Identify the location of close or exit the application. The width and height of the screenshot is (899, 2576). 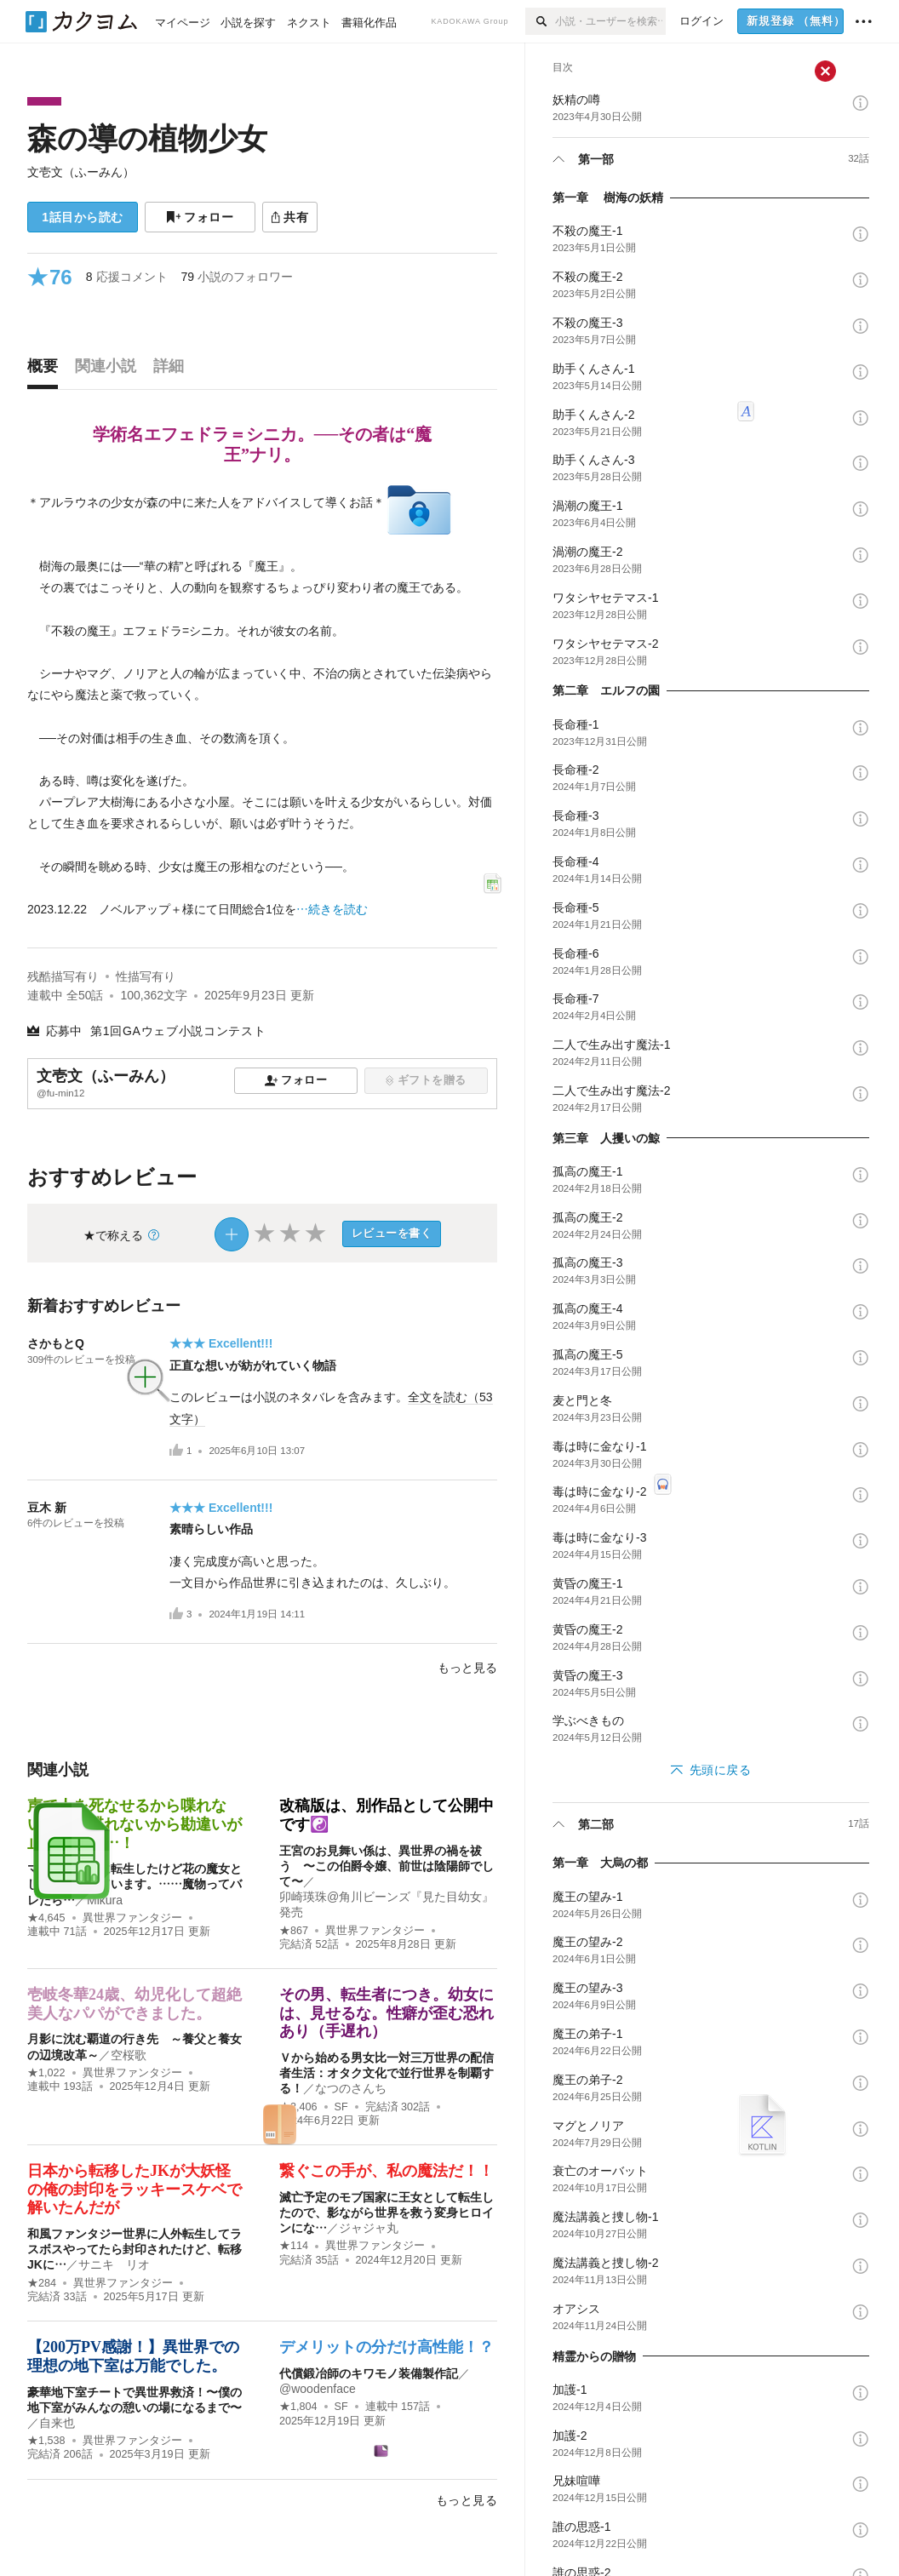
(825, 71).